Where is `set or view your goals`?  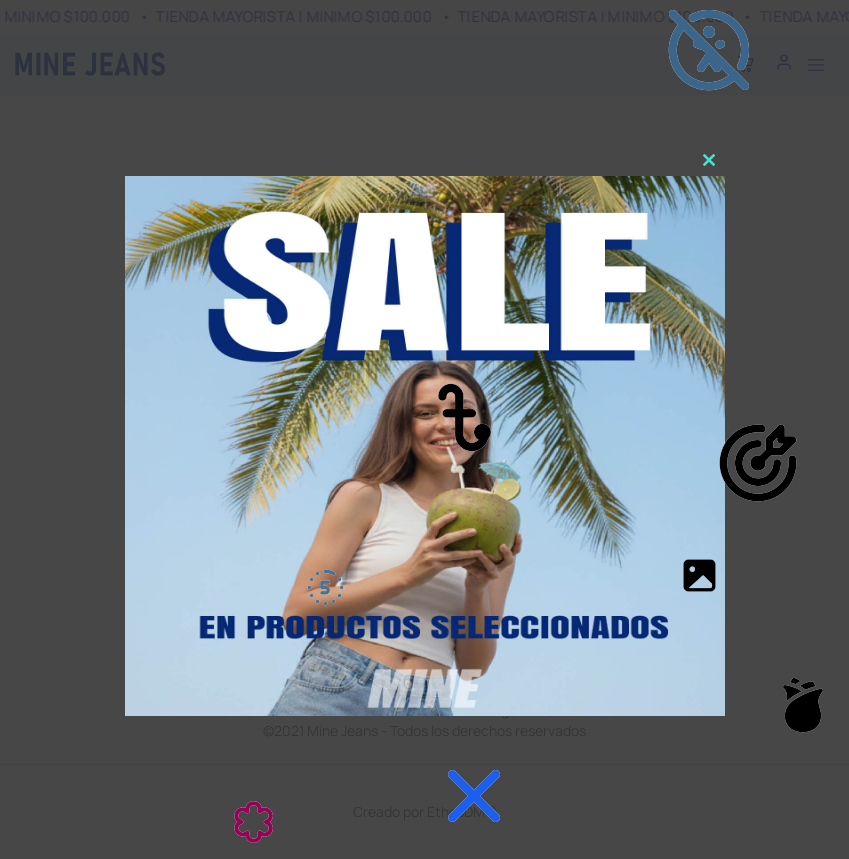 set or view your goals is located at coordinates (758, 463).